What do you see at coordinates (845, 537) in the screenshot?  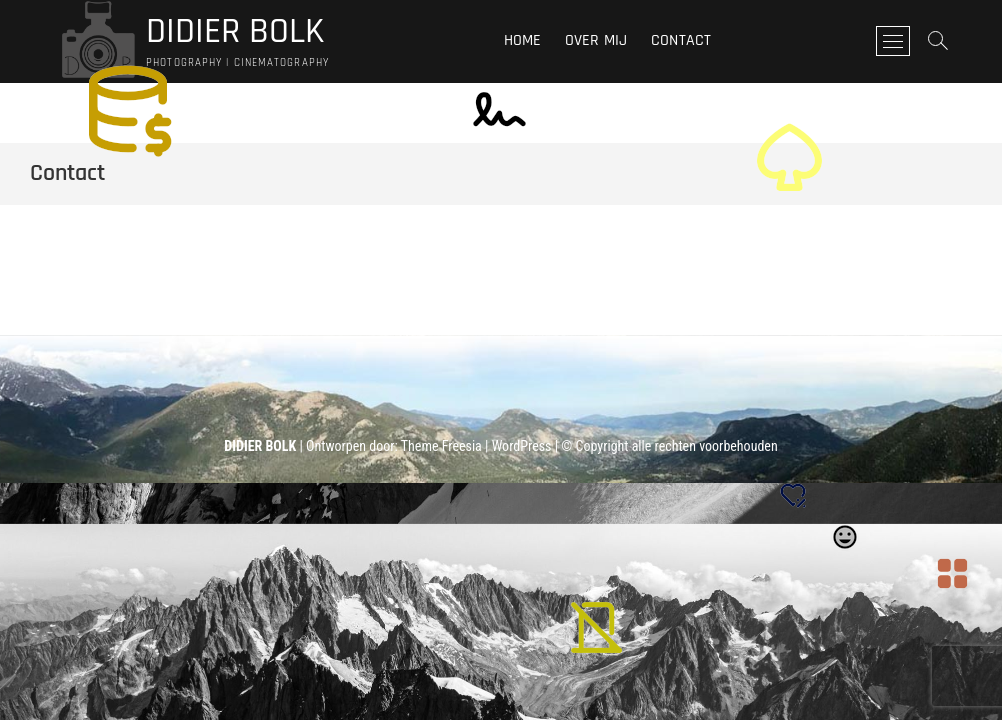 I see `tag people in a photo` at bounding box center [845, 537].